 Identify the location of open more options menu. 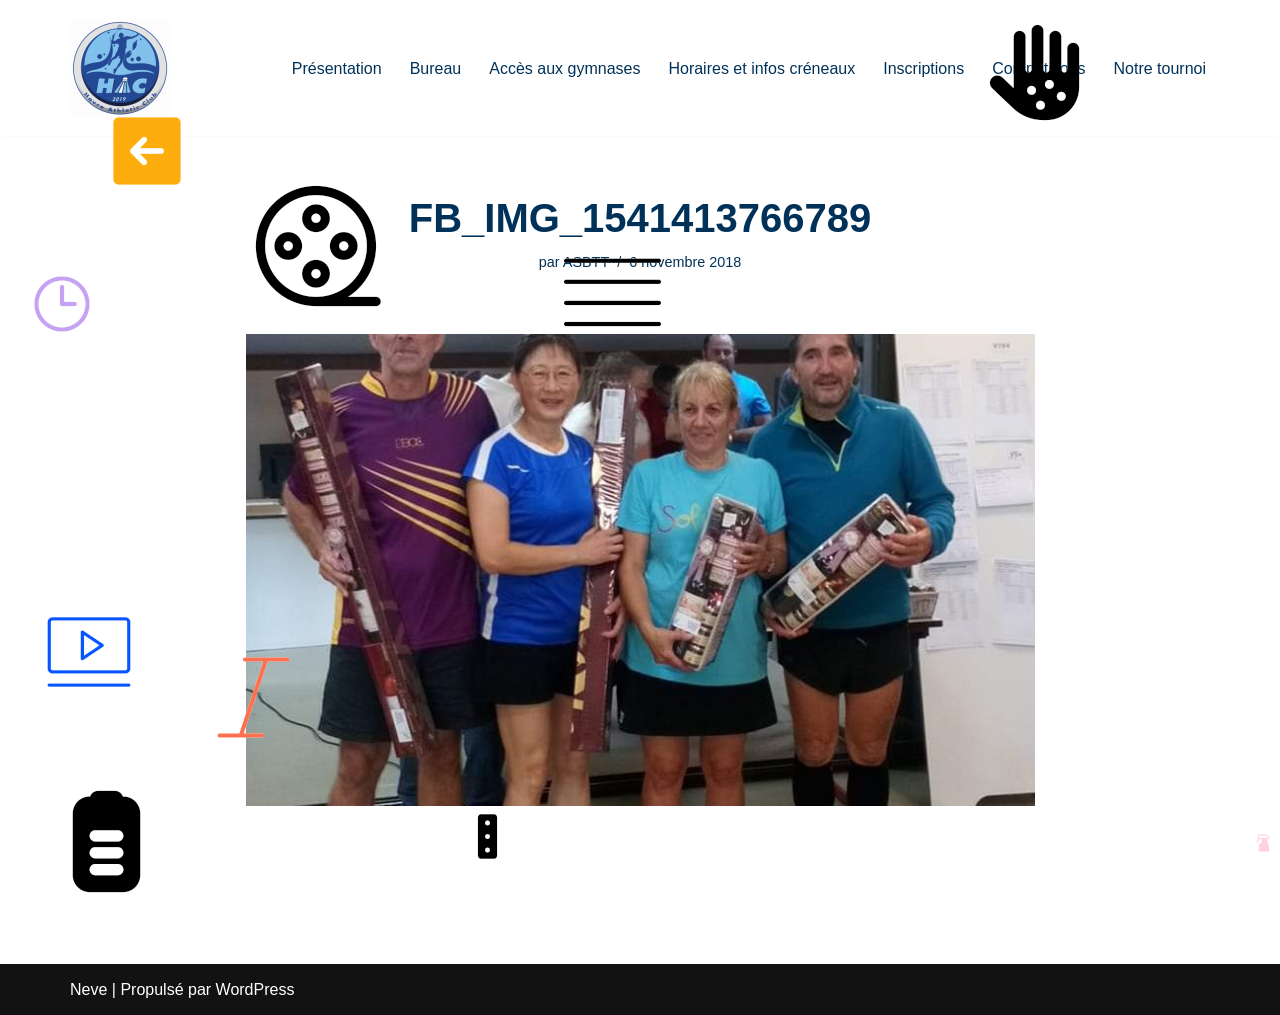
(487, 836).